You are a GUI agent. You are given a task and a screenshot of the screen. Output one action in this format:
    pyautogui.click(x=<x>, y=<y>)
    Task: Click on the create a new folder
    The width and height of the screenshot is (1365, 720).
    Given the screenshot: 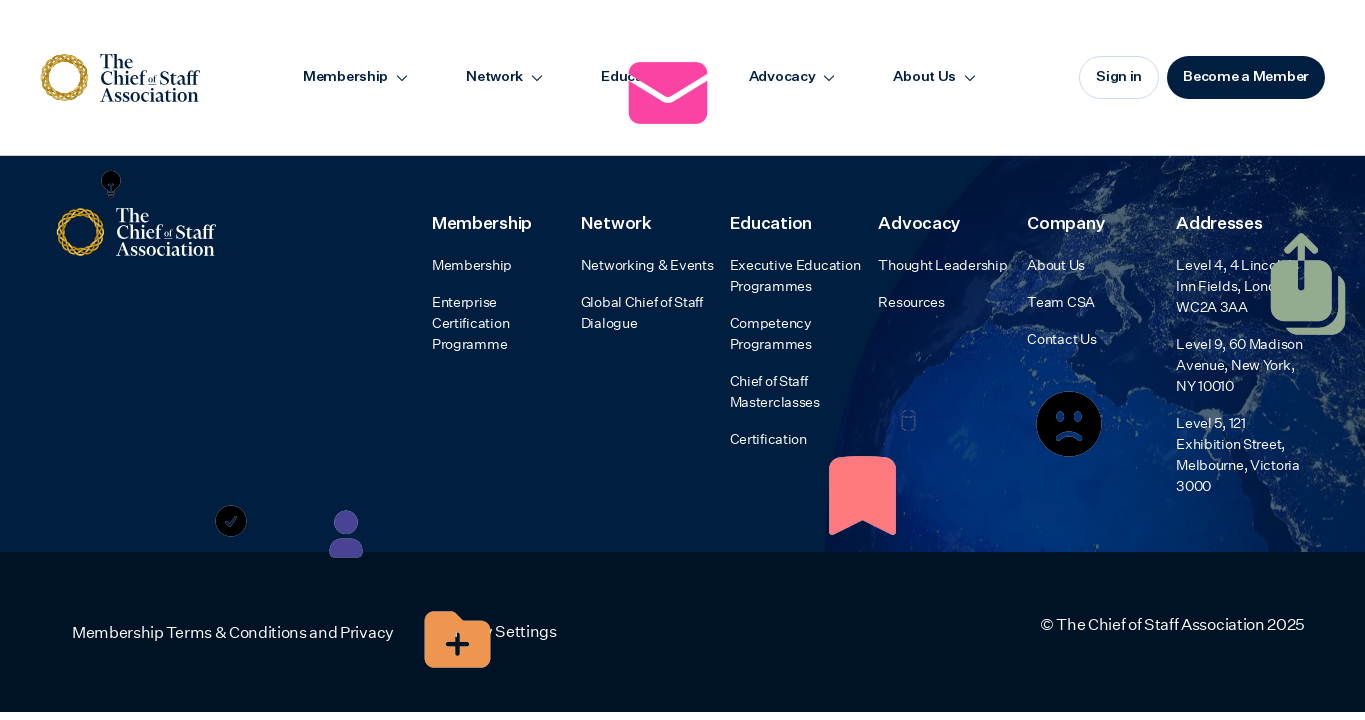 What is the action you would take?
    pyautogui.click(x=457, y=639)
    